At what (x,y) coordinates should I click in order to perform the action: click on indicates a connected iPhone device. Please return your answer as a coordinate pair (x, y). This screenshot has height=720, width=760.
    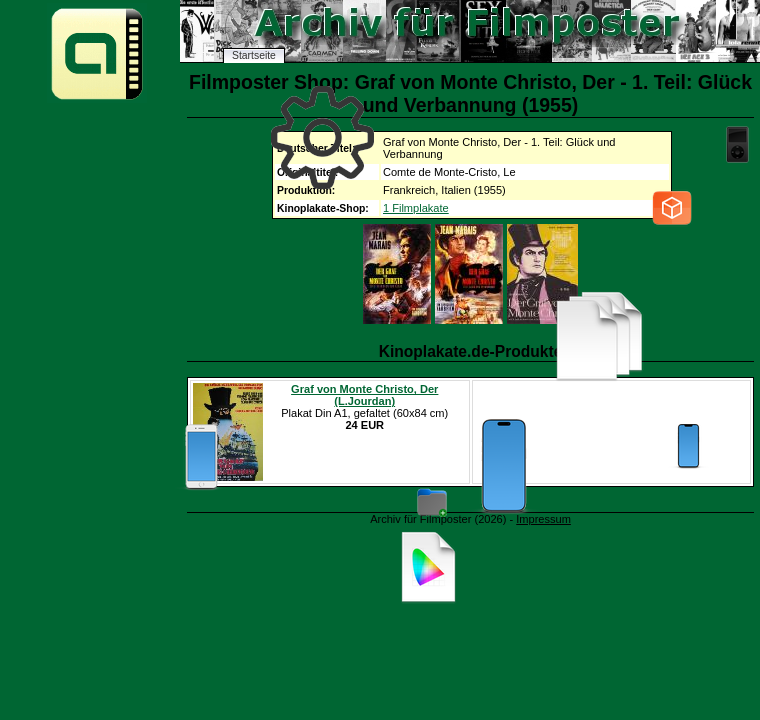
    Looking at the image, I should click on (201, 457).